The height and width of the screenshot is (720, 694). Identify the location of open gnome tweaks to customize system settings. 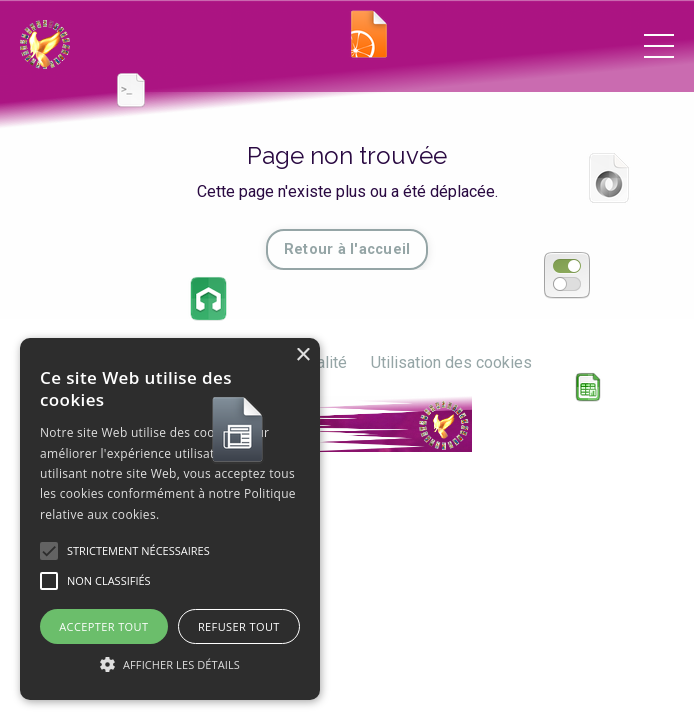
(567, 275).